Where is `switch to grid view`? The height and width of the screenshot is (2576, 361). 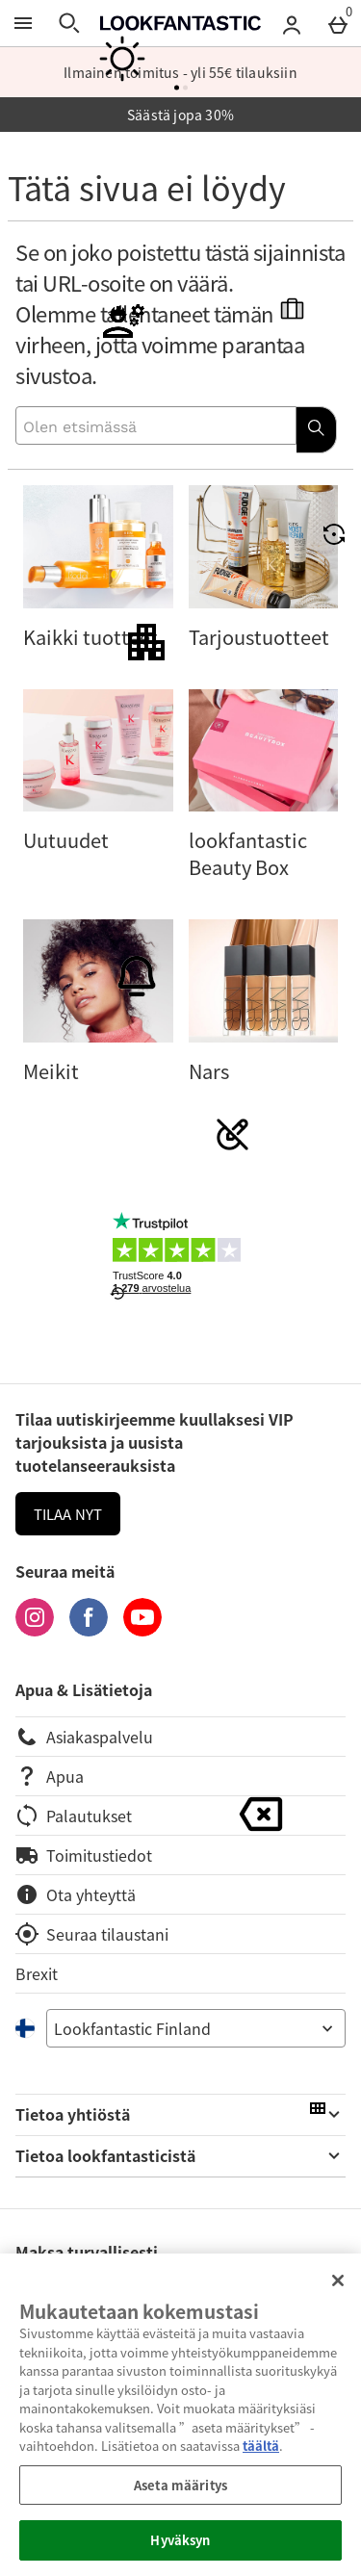 switch to grid view is located at coordinates (317, 2108).